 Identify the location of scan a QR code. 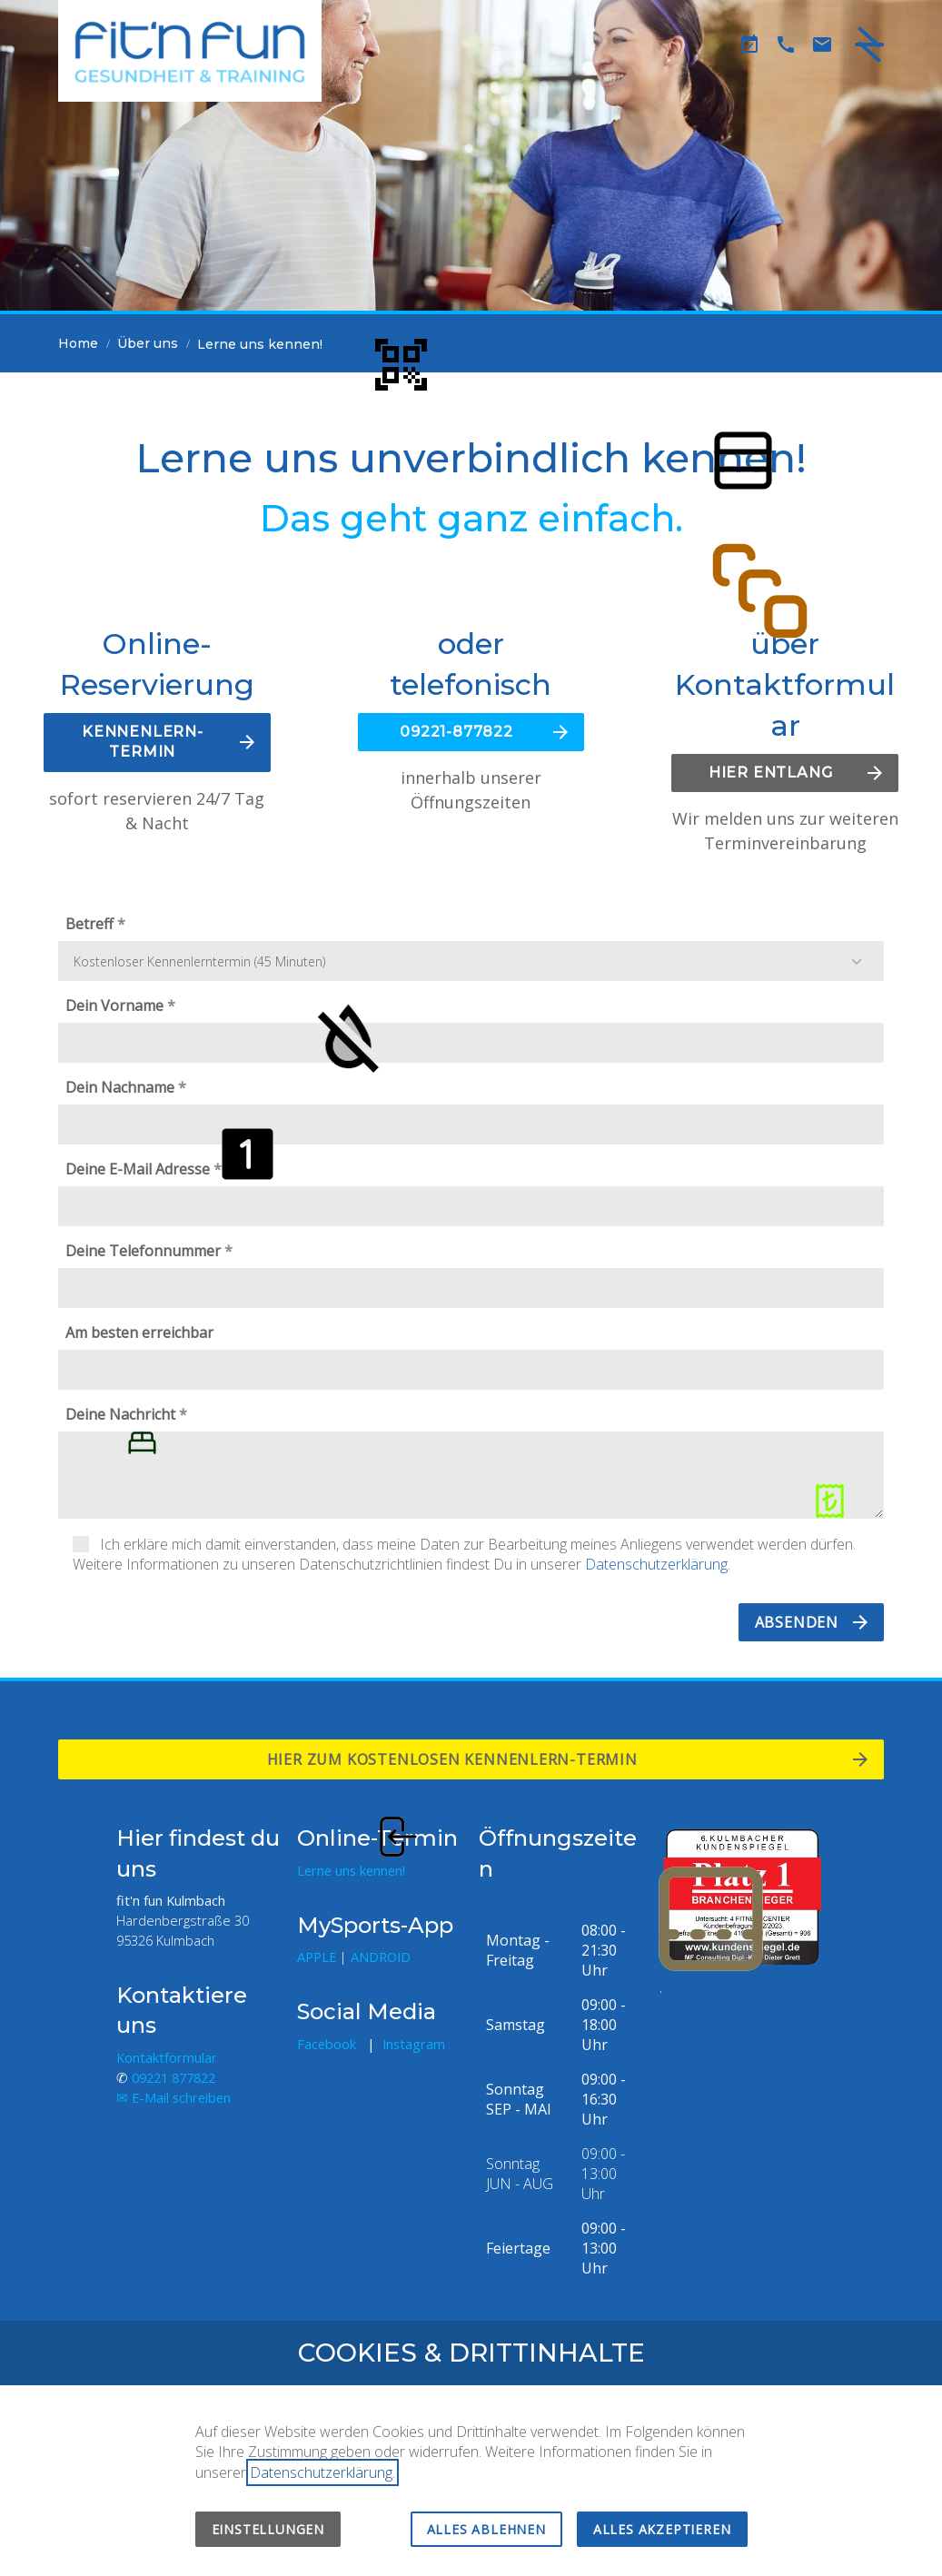
(401, 364).